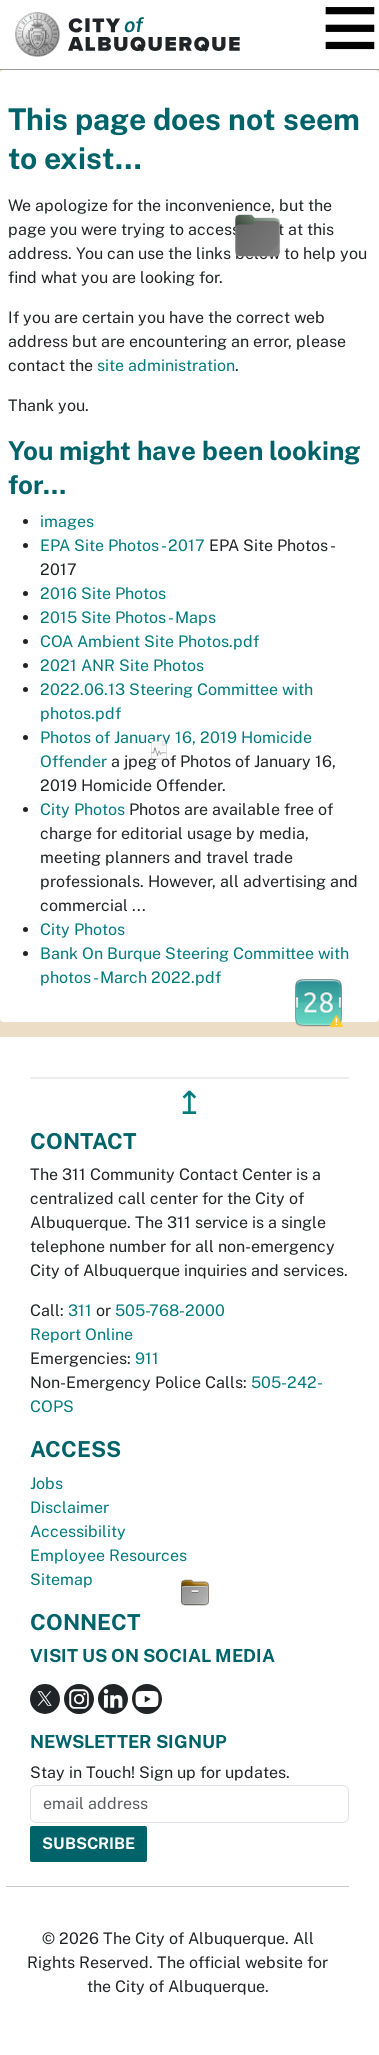 The height and width of the screenshot is (2055, 379). What do you see at coordinates (159, 750) in the screenshot?
I see `view system log file` at bounding box center [159, 750].